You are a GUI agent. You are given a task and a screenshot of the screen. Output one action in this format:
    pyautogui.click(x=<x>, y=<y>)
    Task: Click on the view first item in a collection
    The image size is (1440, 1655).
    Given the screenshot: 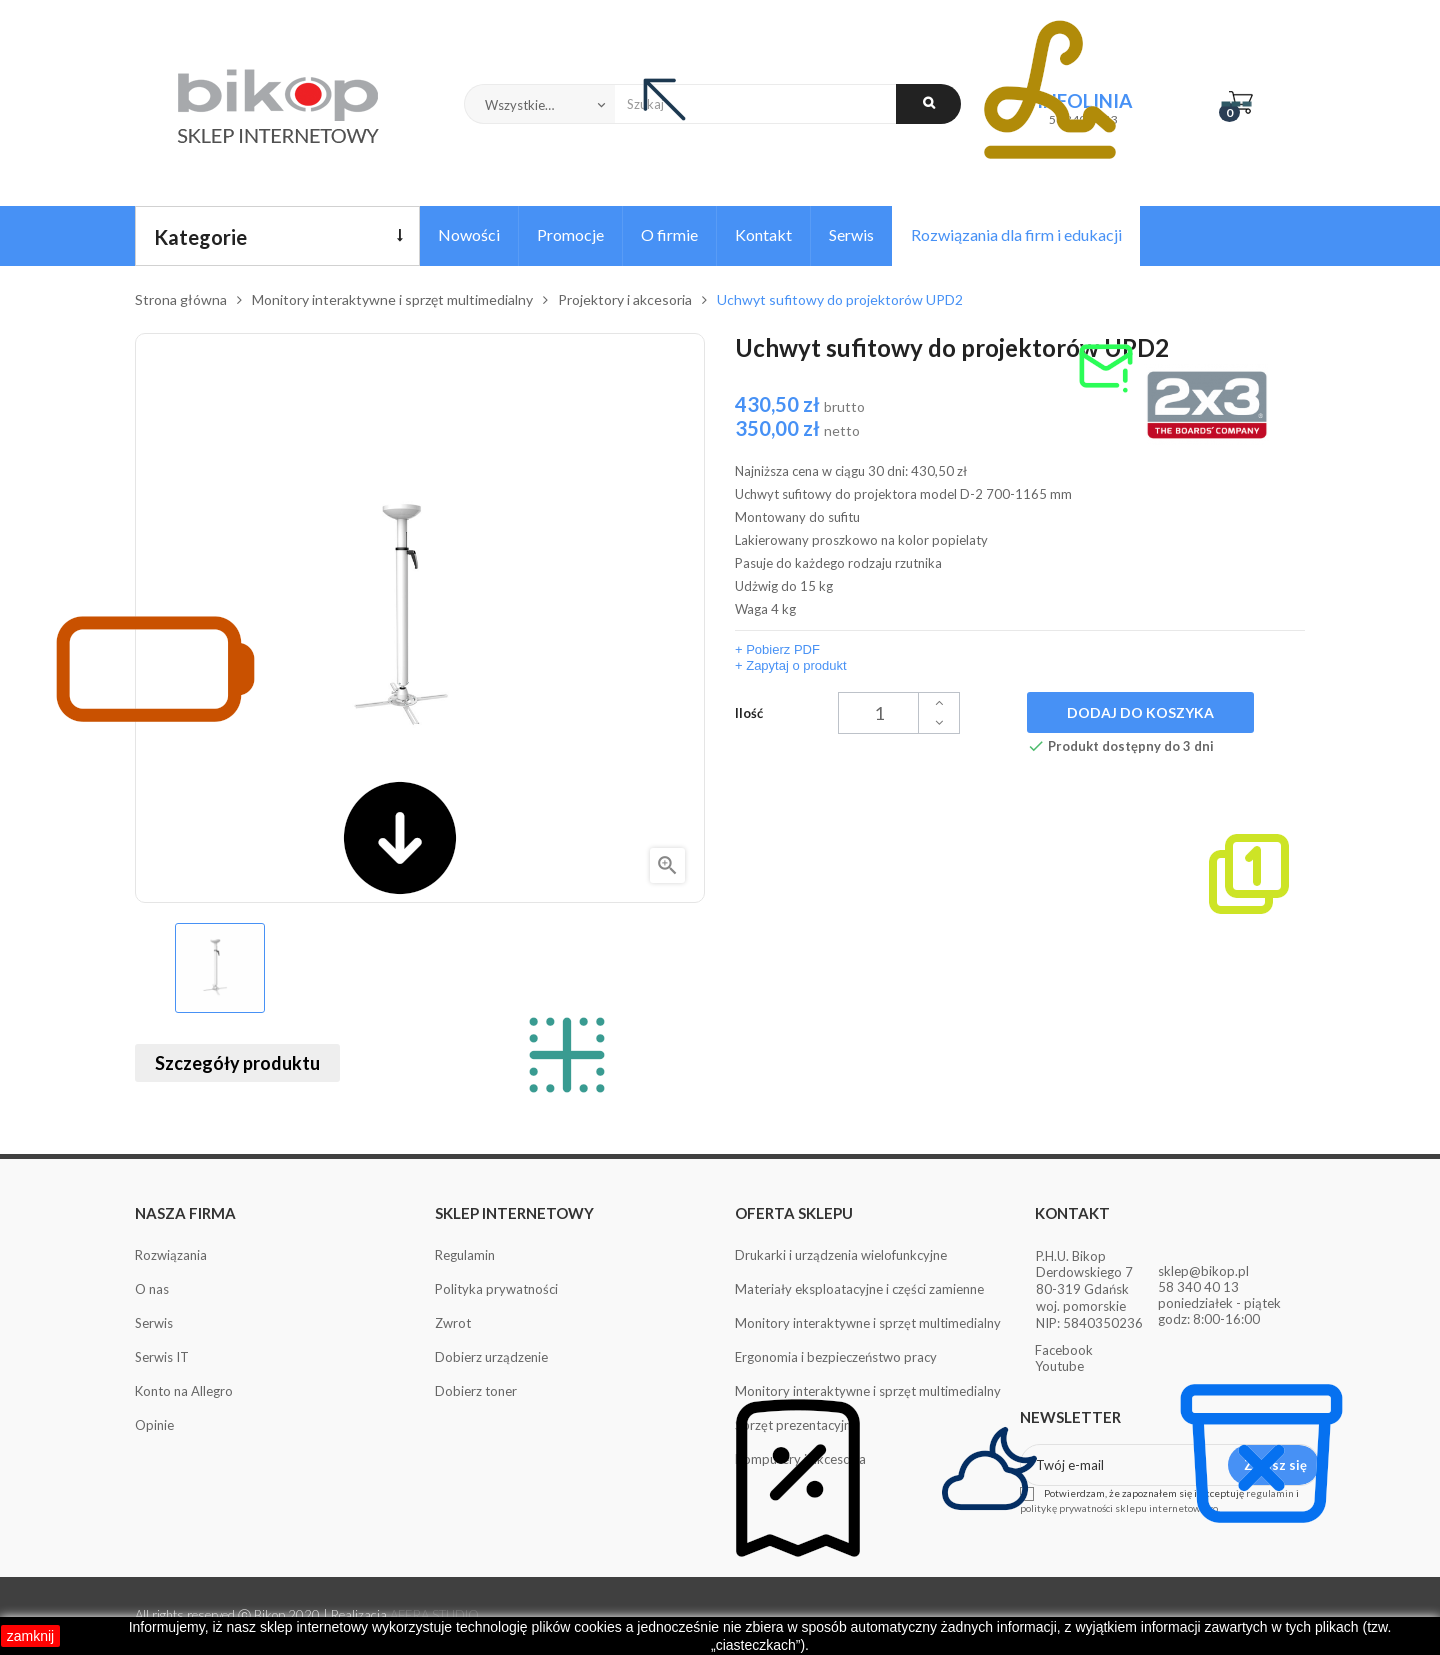 What is the action you would take?
    pyautogui.click(x=1249, y=874)
    